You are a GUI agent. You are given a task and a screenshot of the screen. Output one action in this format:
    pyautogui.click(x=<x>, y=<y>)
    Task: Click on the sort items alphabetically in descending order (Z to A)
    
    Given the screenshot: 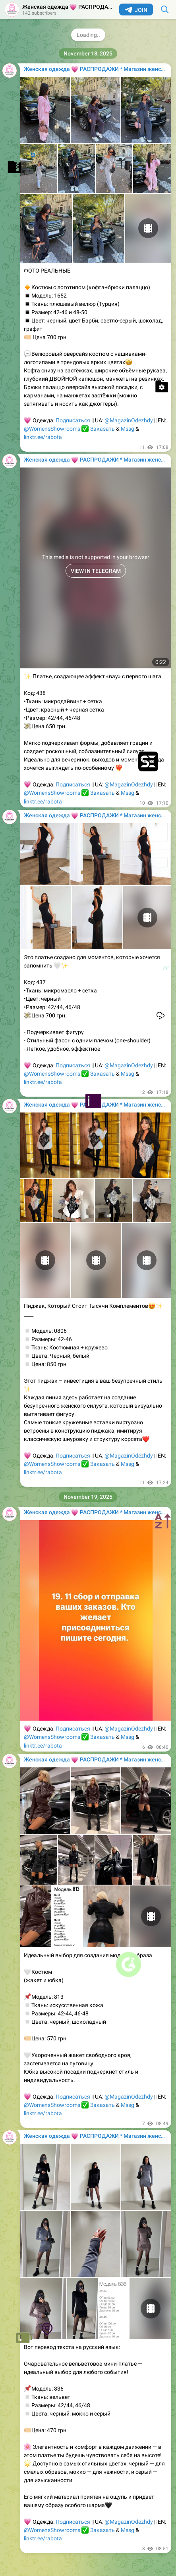 What is the action you would take?
    pyautogui.click(x=162, y=1521)
    